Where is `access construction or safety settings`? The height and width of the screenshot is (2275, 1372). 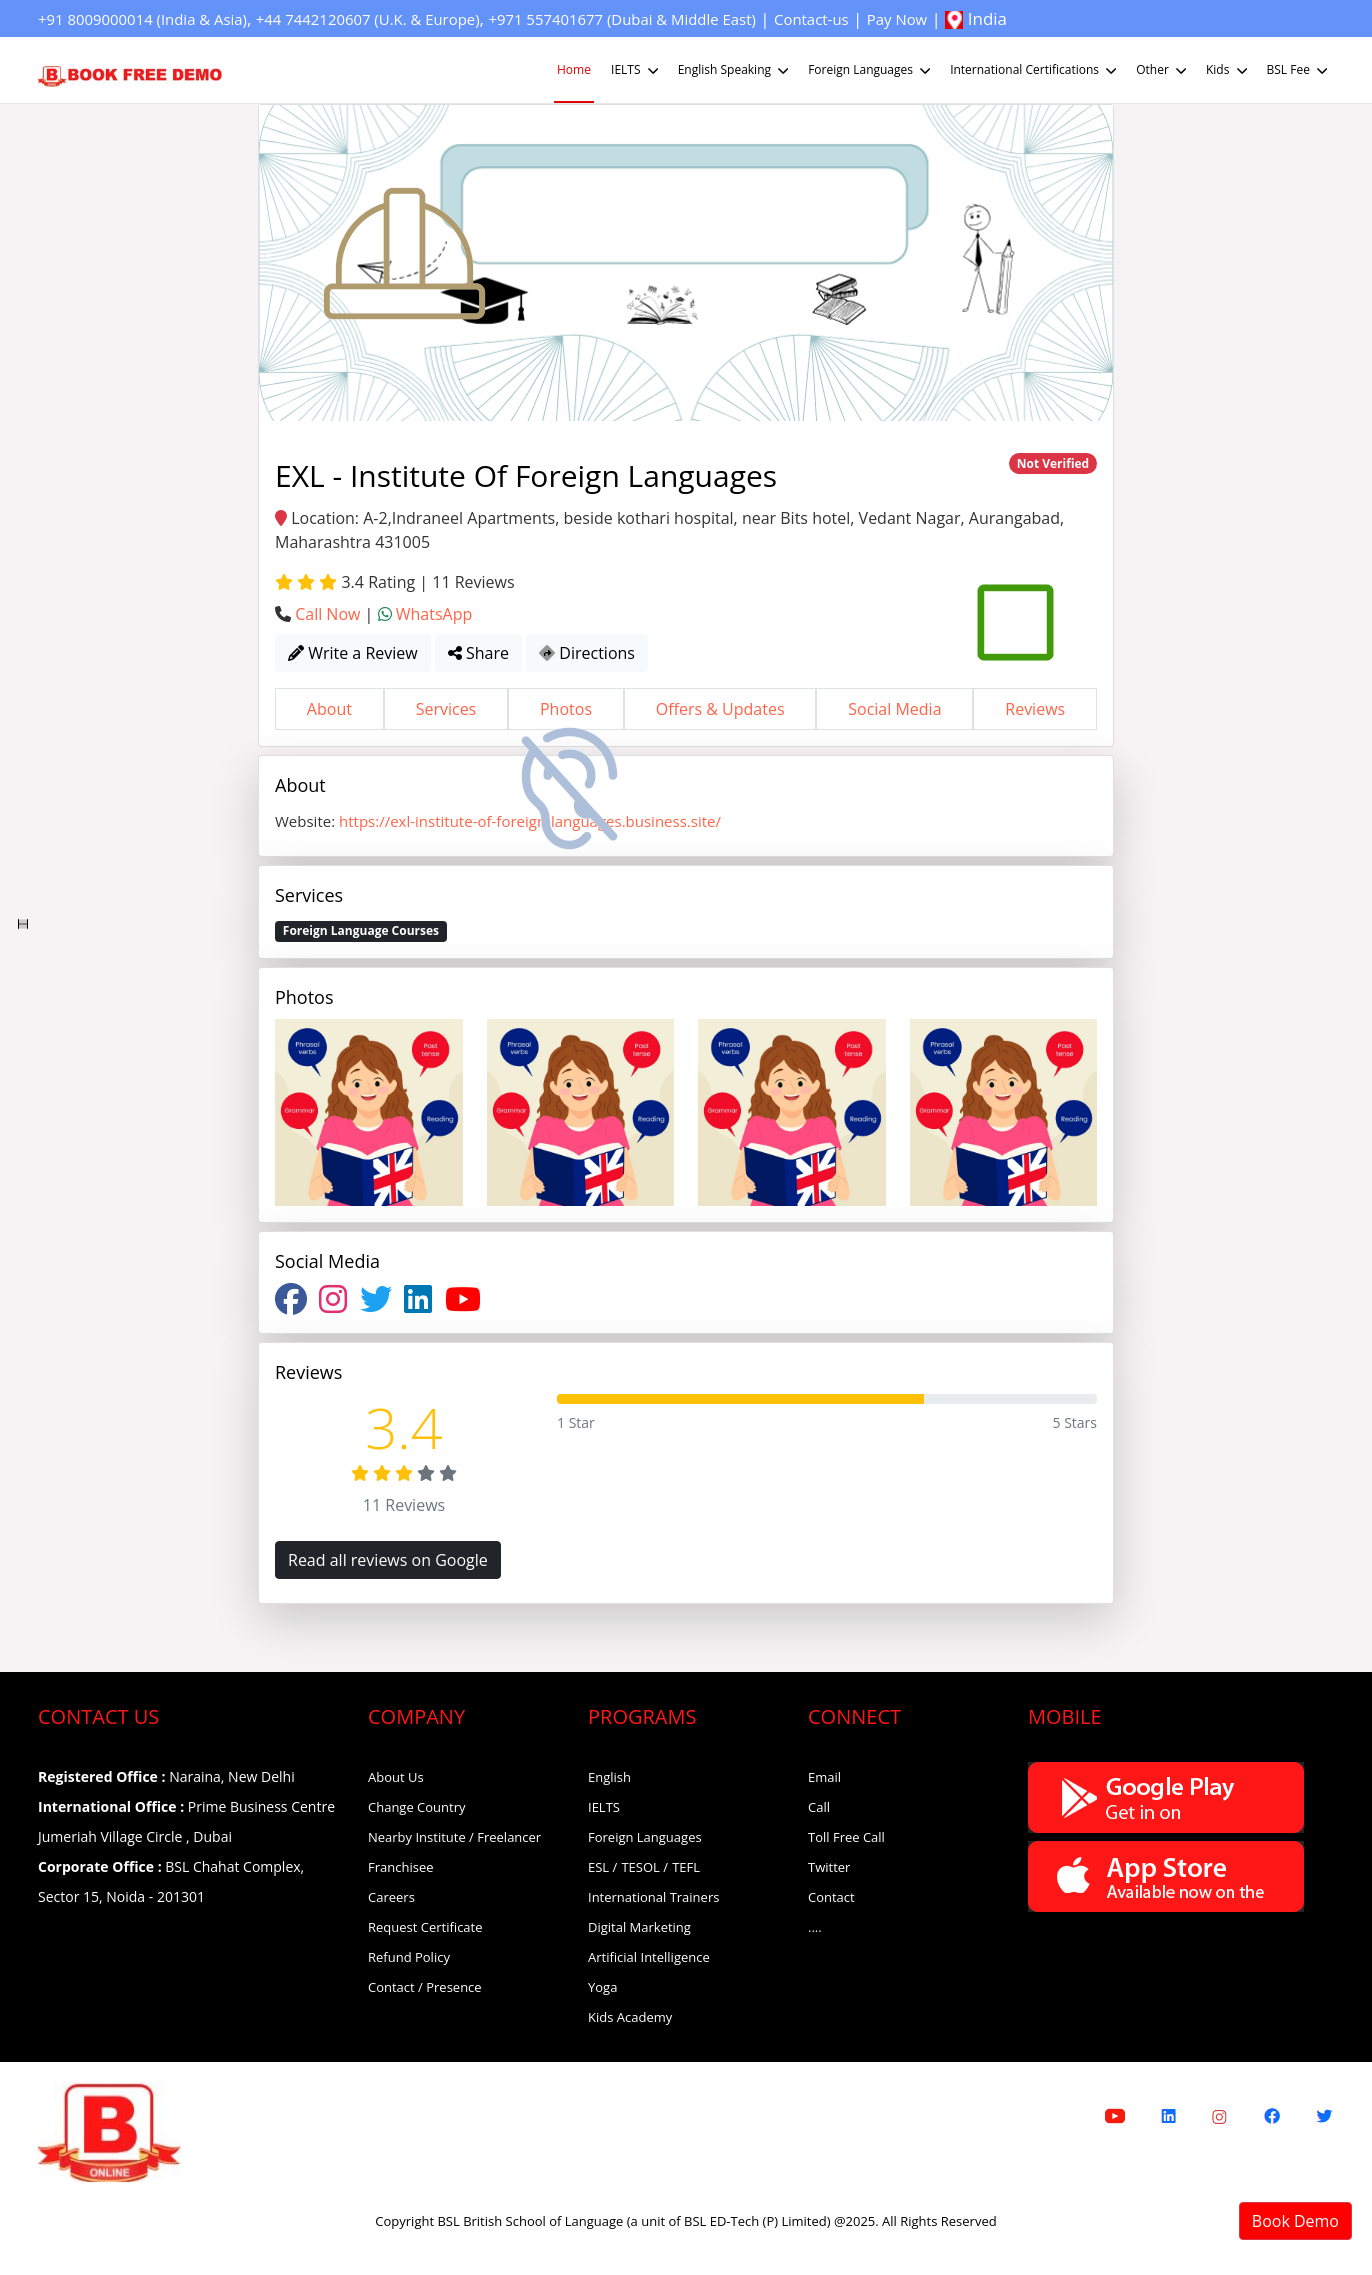
access construction or safety settings is located at coordinates (404, 262).